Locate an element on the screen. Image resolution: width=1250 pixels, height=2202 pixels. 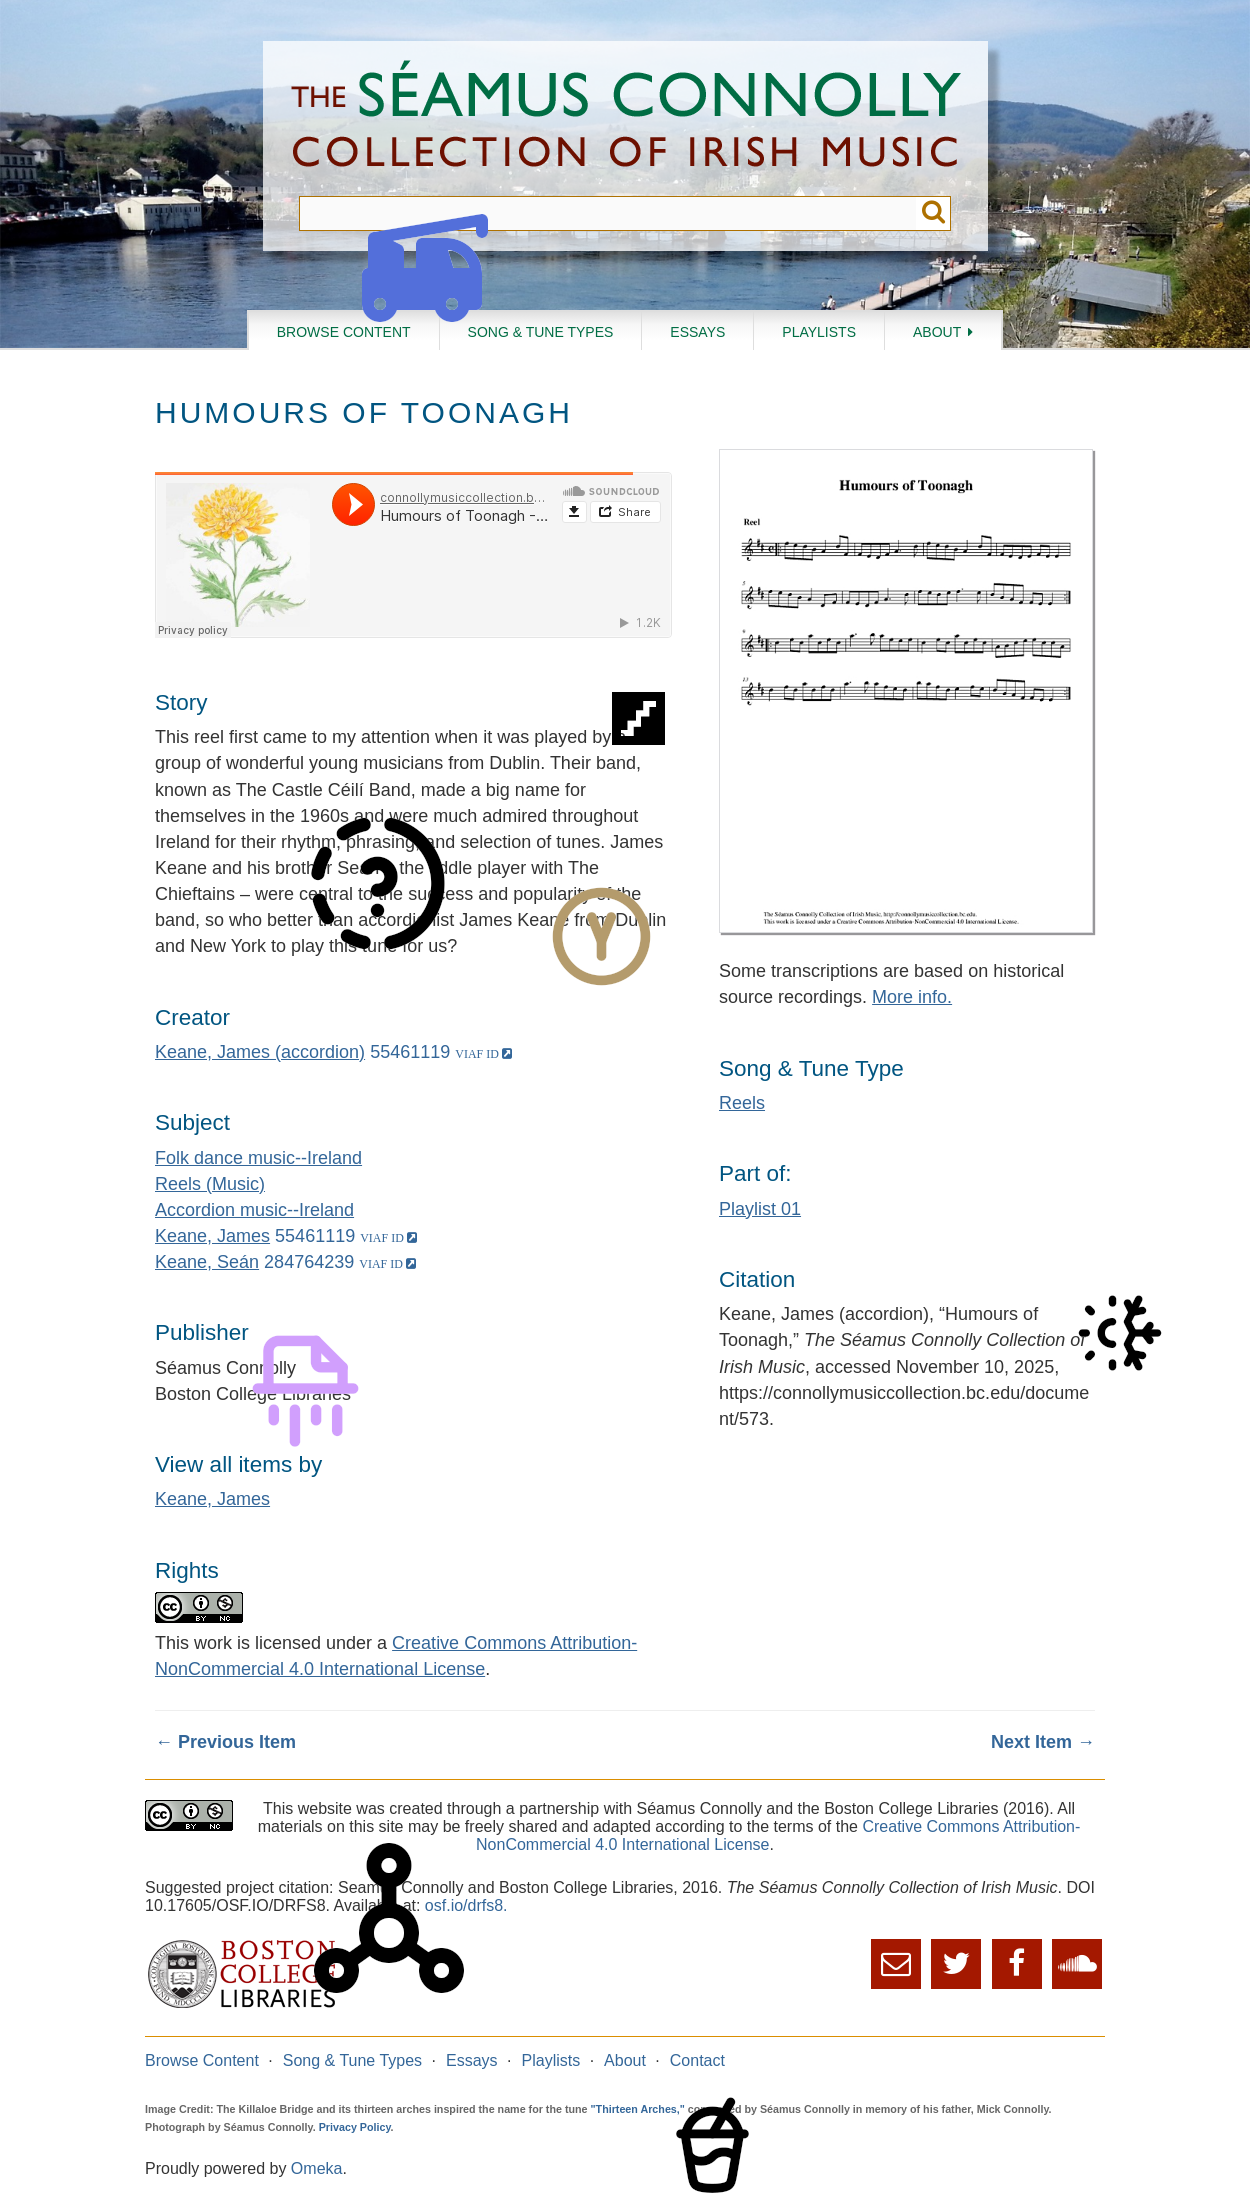
indicates items or options starting with letter Y is located at coordinates (601, 936).